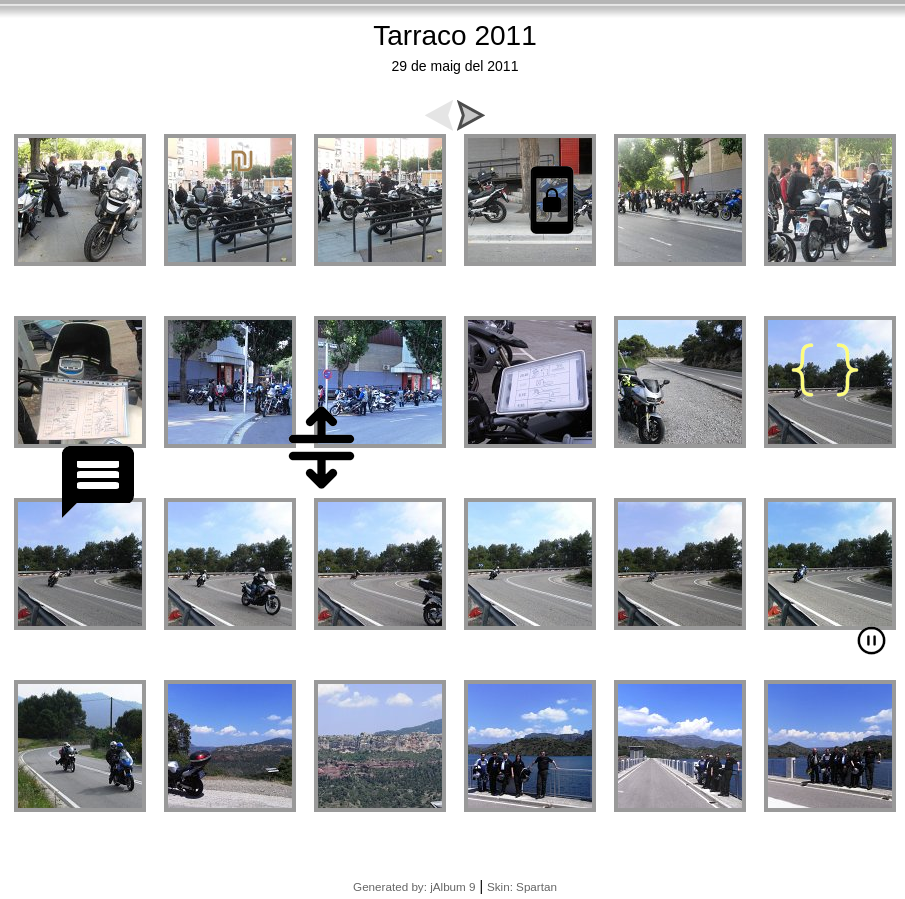 This screenshot has height=899, width=905. I want to click on lock screen orientation to portrait mode, so click(552, 200).